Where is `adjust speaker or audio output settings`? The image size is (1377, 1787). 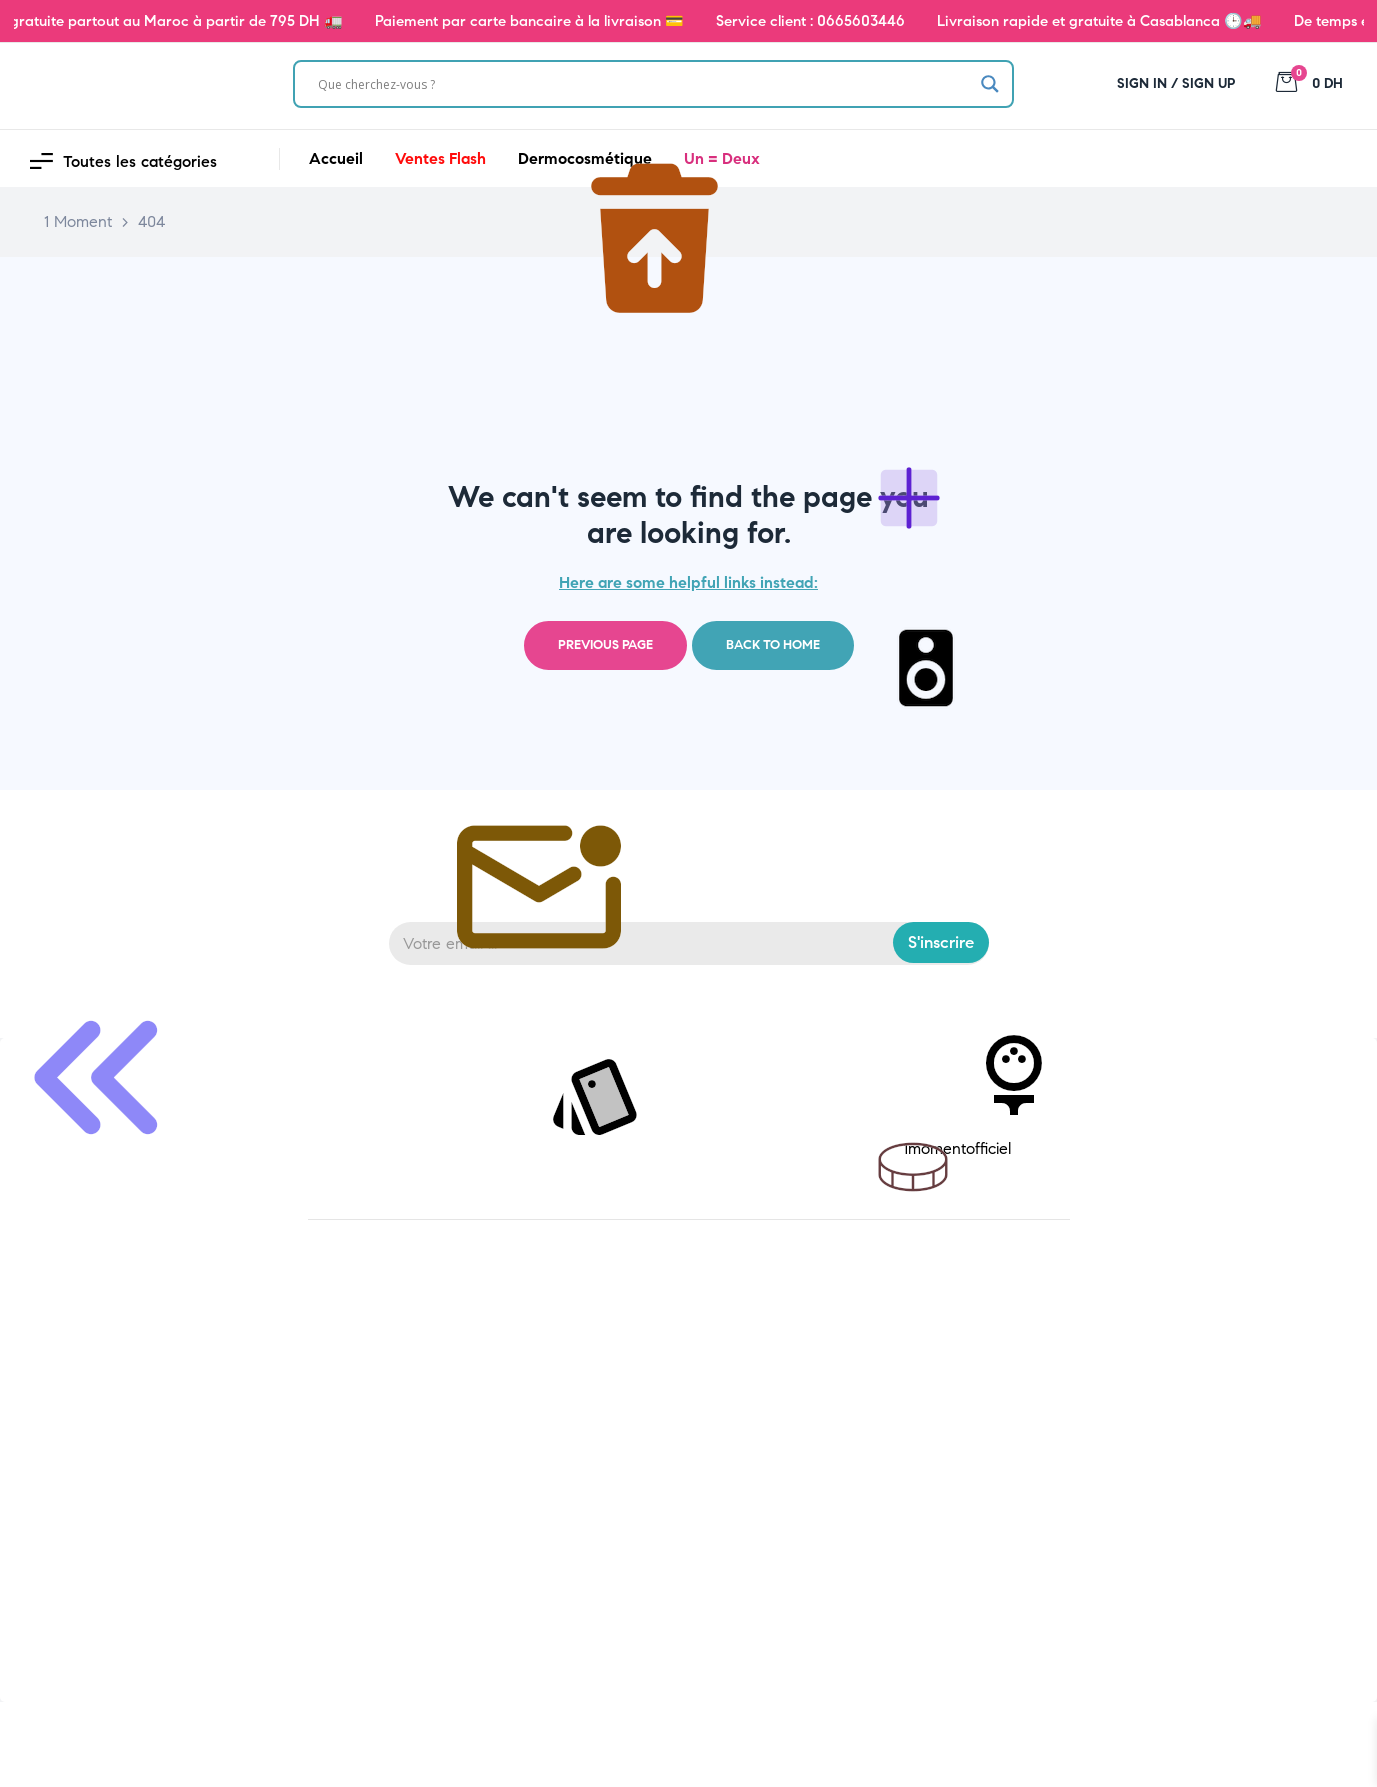
adjust speaker or audio output settings is located at coordinates (926, 668).